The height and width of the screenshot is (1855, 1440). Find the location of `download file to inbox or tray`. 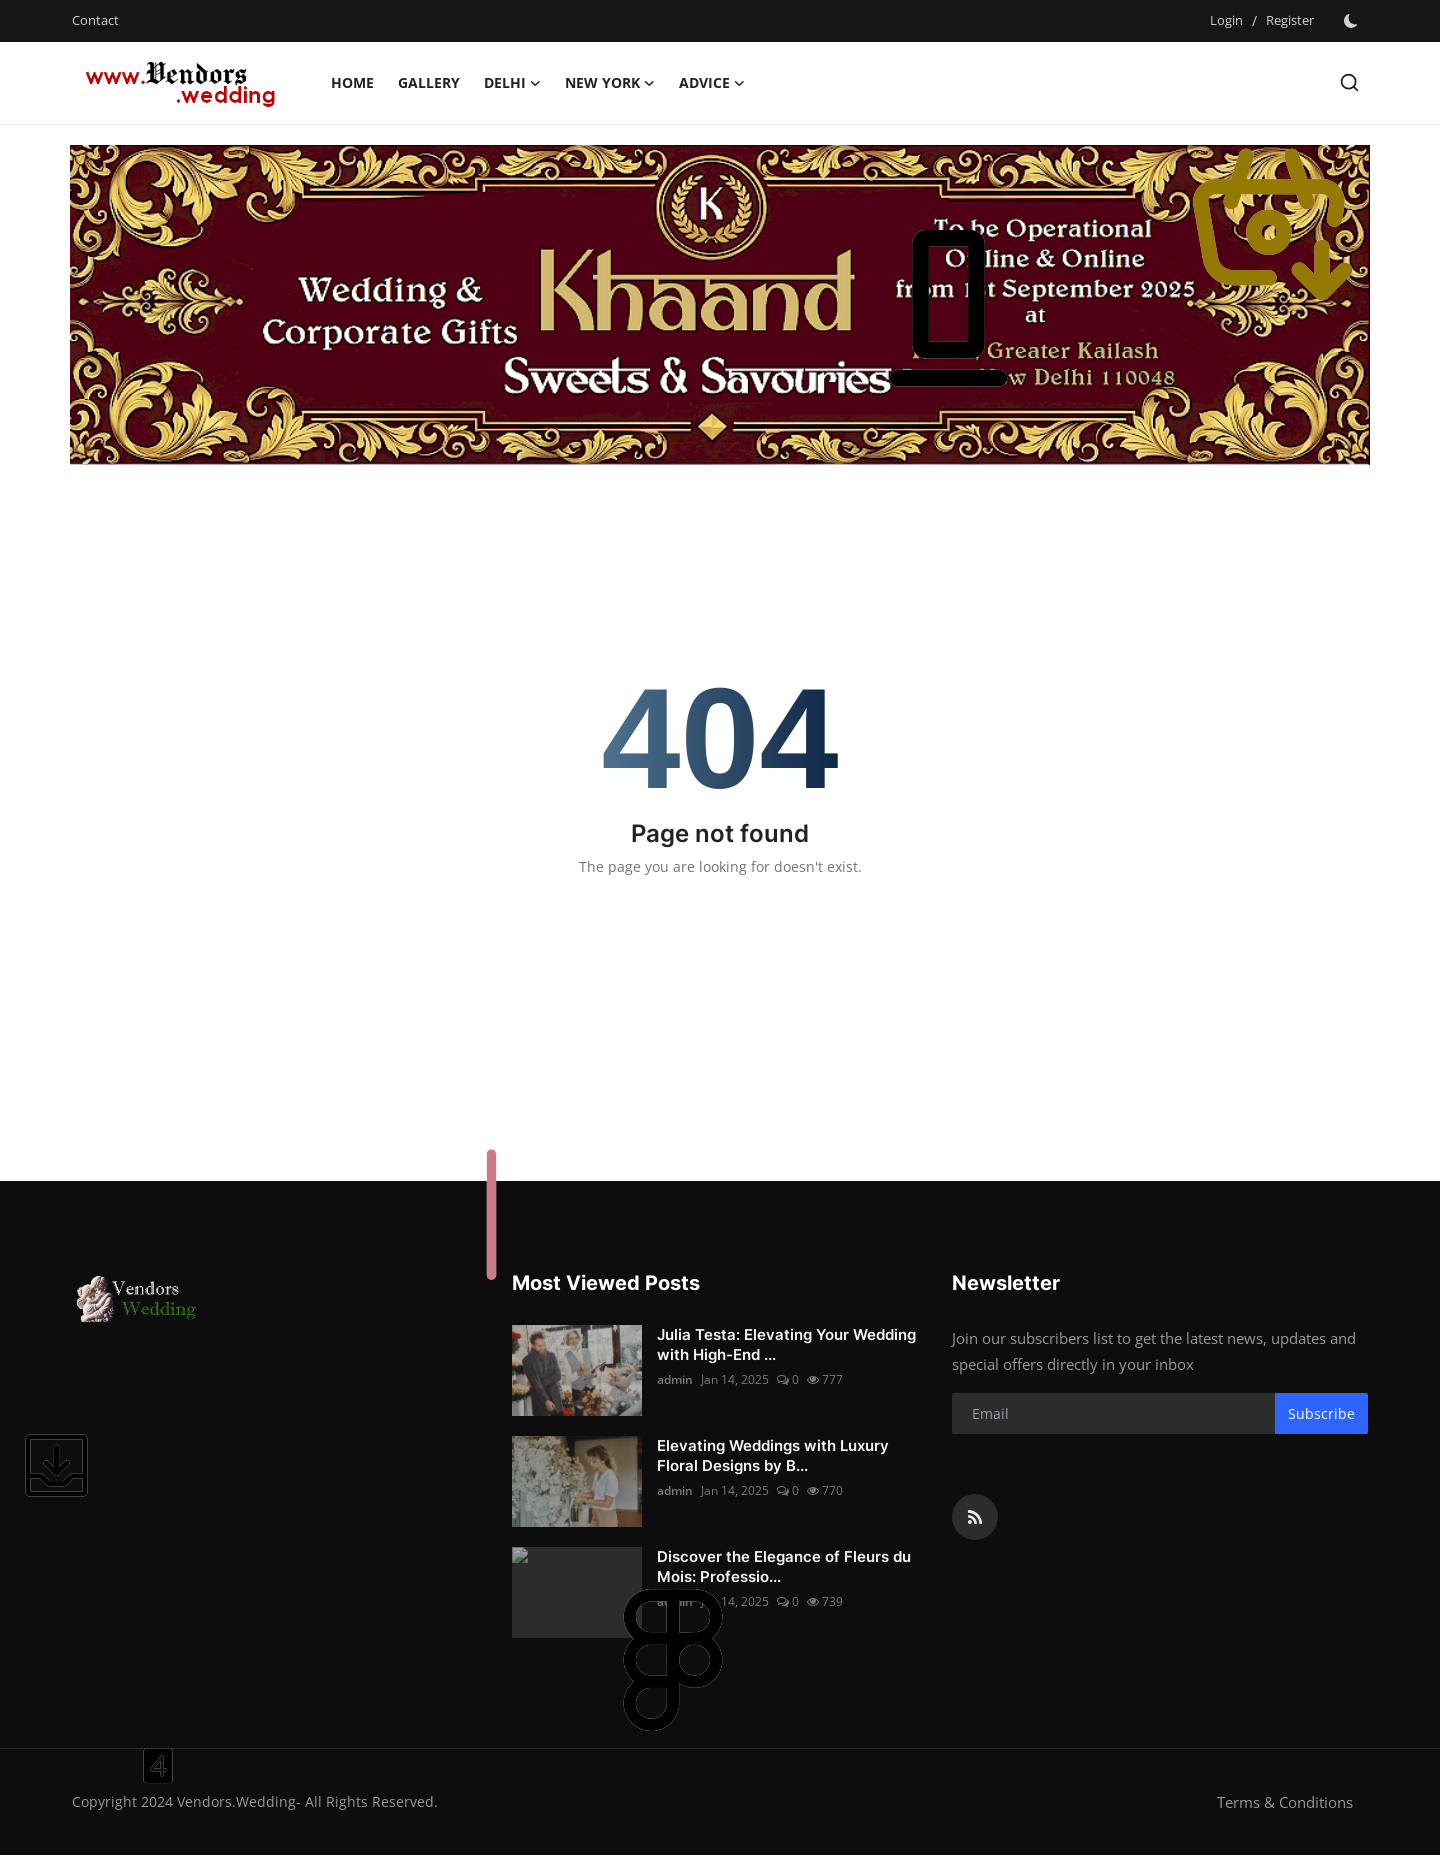

download file to inbox or tray is located at coordinates (56, 1465).